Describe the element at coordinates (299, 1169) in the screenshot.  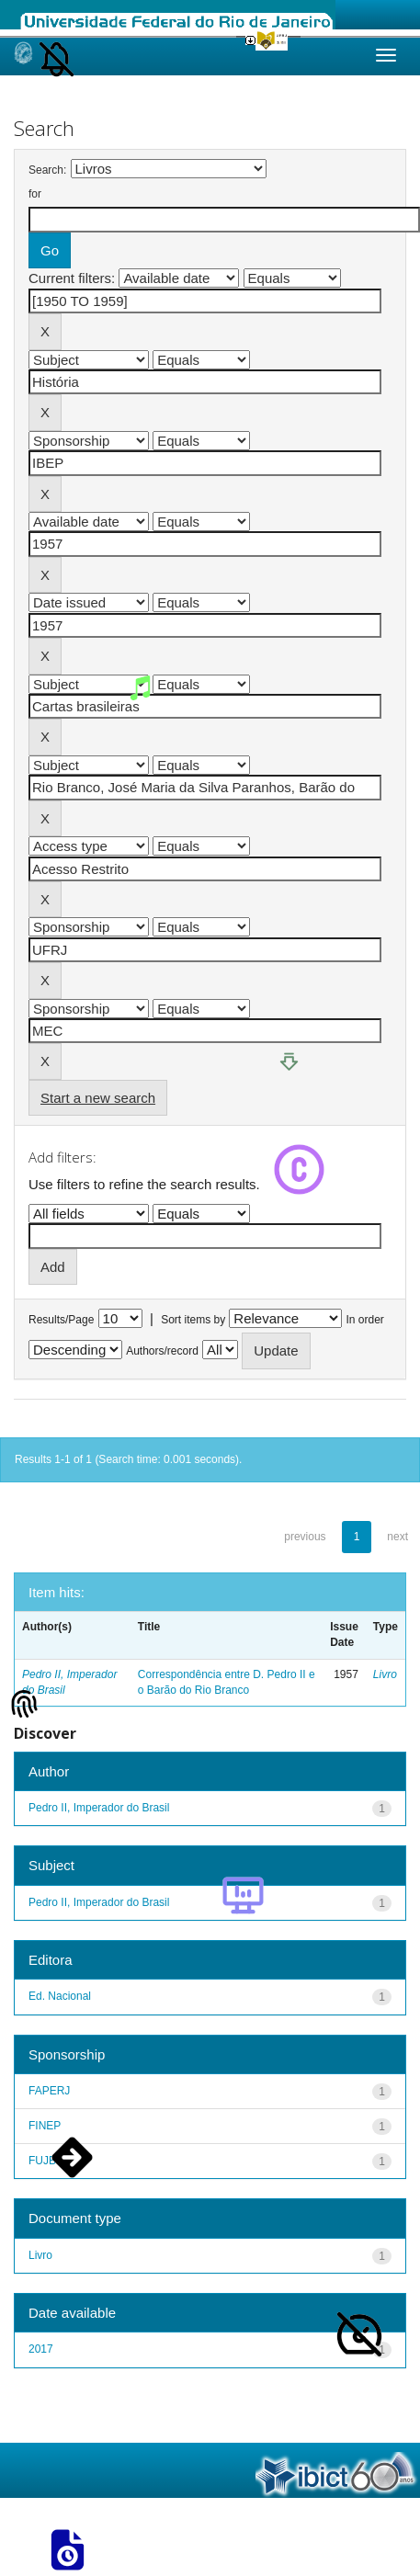
I see `indicates copyright or copyrighted content` at that location.